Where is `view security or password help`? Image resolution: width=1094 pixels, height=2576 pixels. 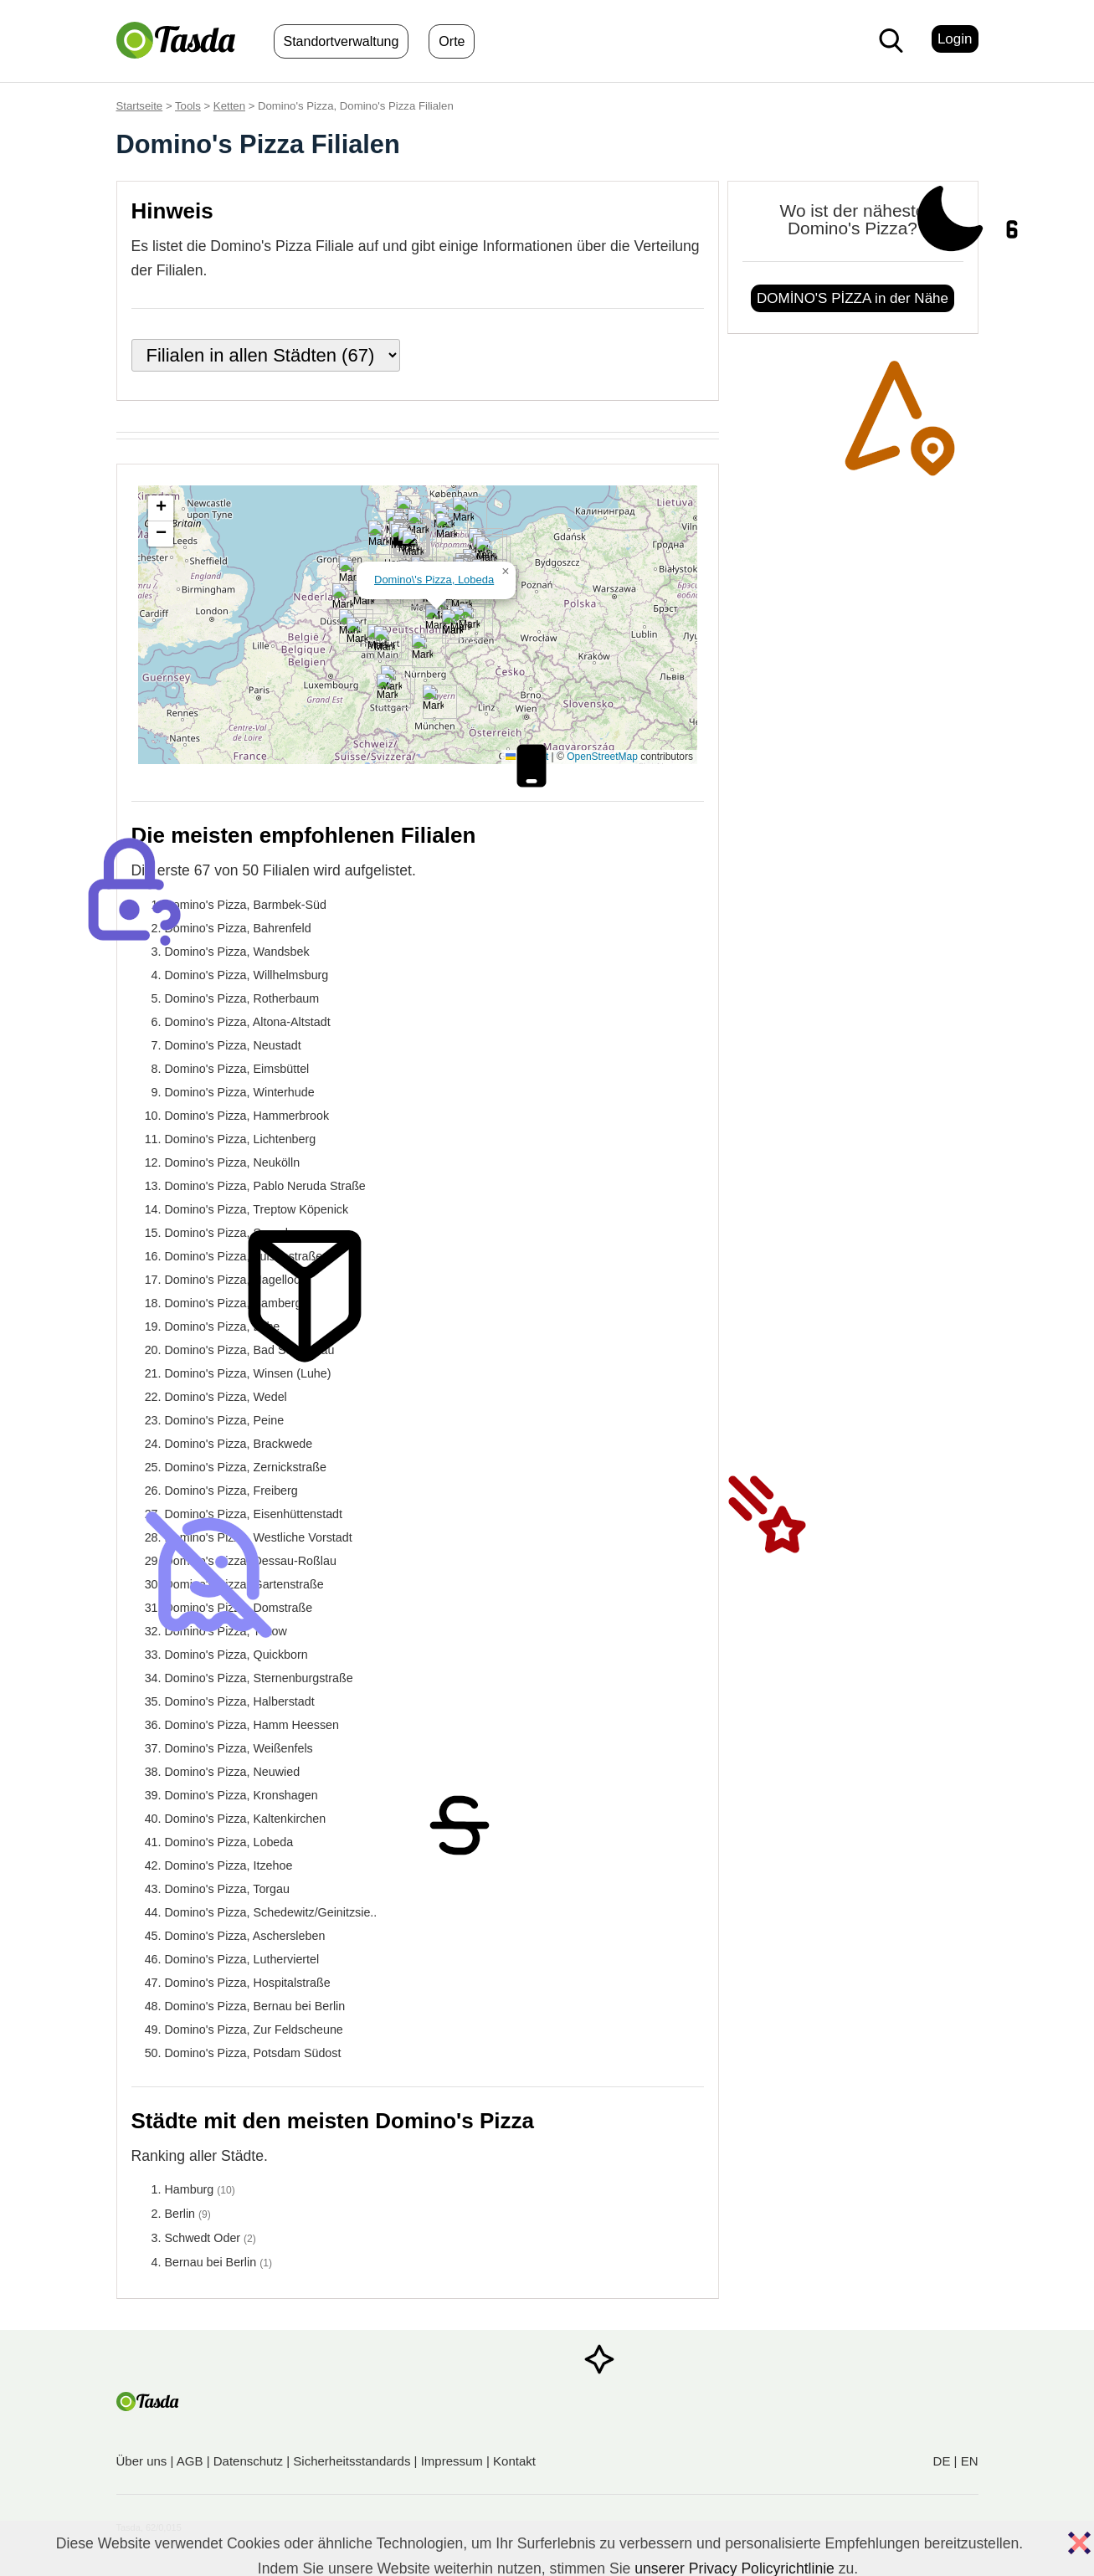 view security or password help is located at coordinates (129, 889).